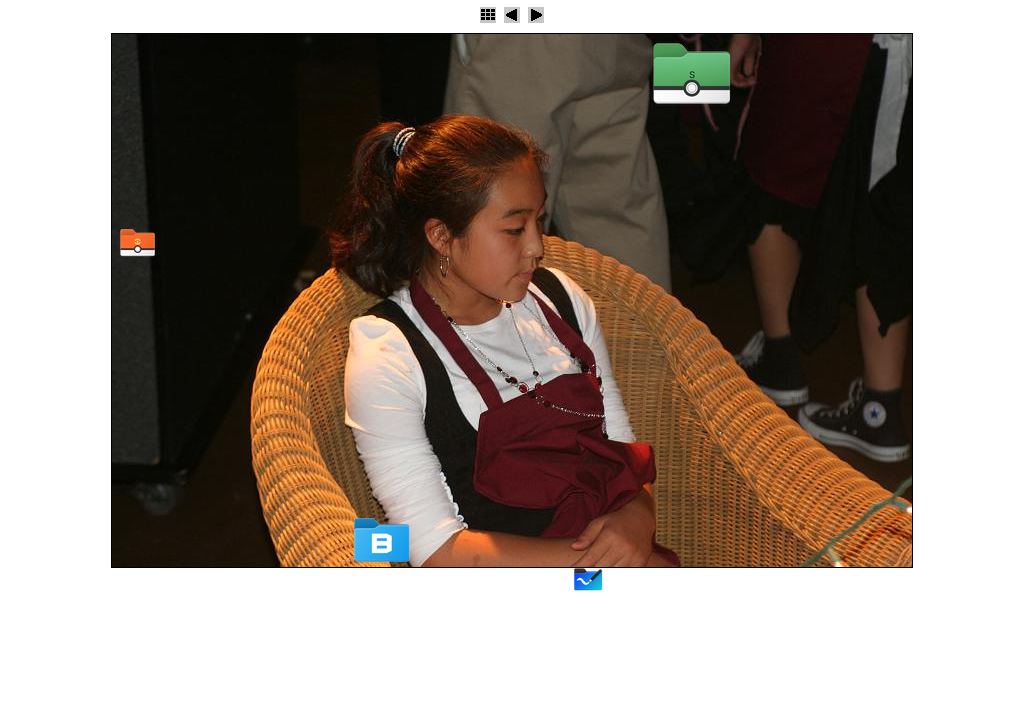 The image size is (1024, 720). I want to click on folder containing Pokémon Safari Ball themed content, so click(691, 75).